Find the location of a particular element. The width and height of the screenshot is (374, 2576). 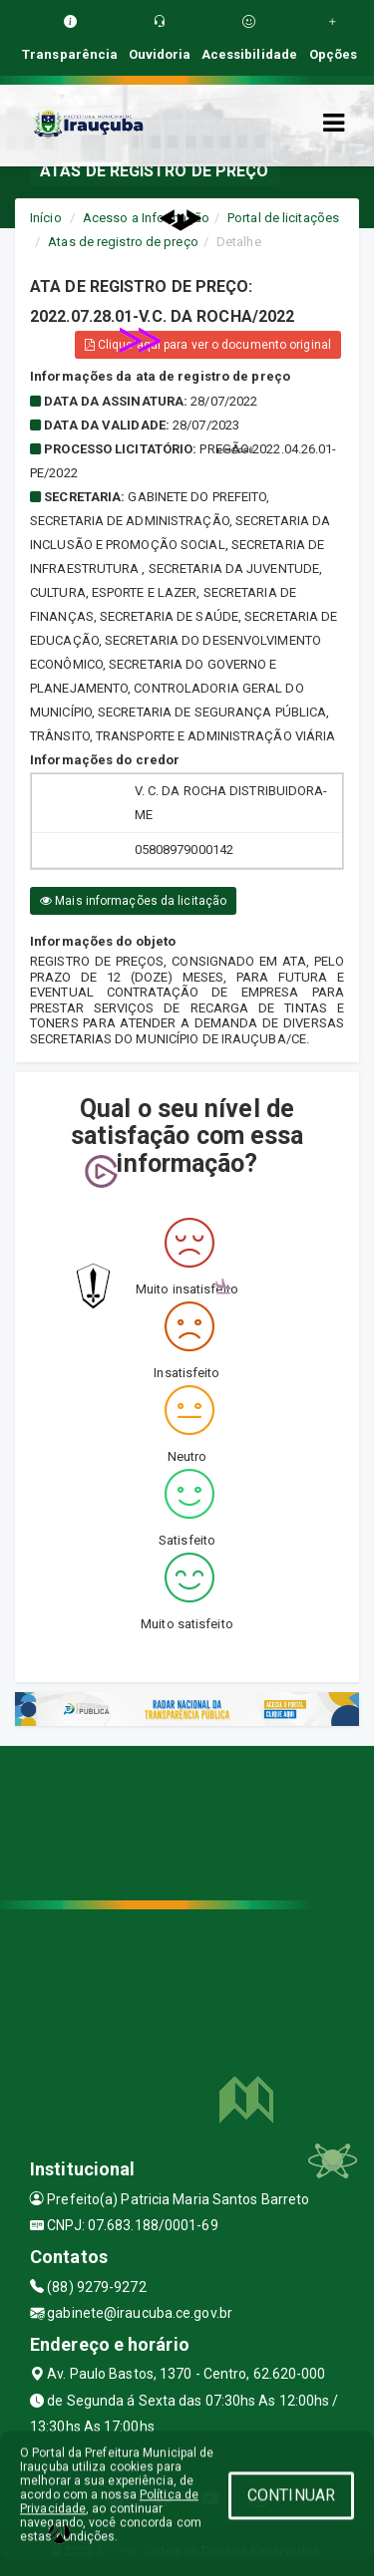

elgato brand logo is located at coordinates (101, 1171).